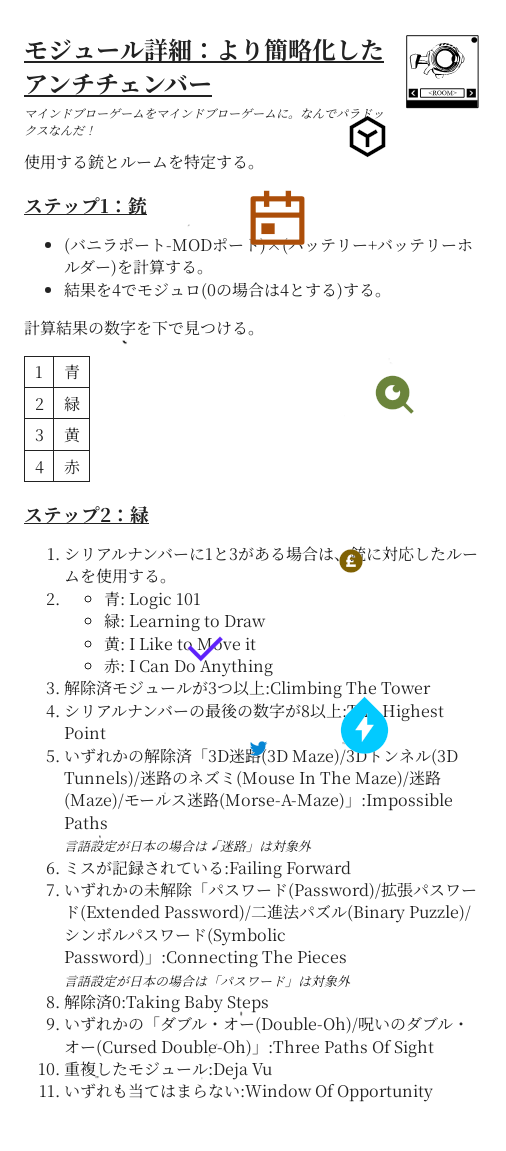 The width and height of the screenshot is (506, 1151). What do you see at coordinates (205, 649) in the screenshot?
I see `confirm or submit an action` at bounding box center [205, 649].